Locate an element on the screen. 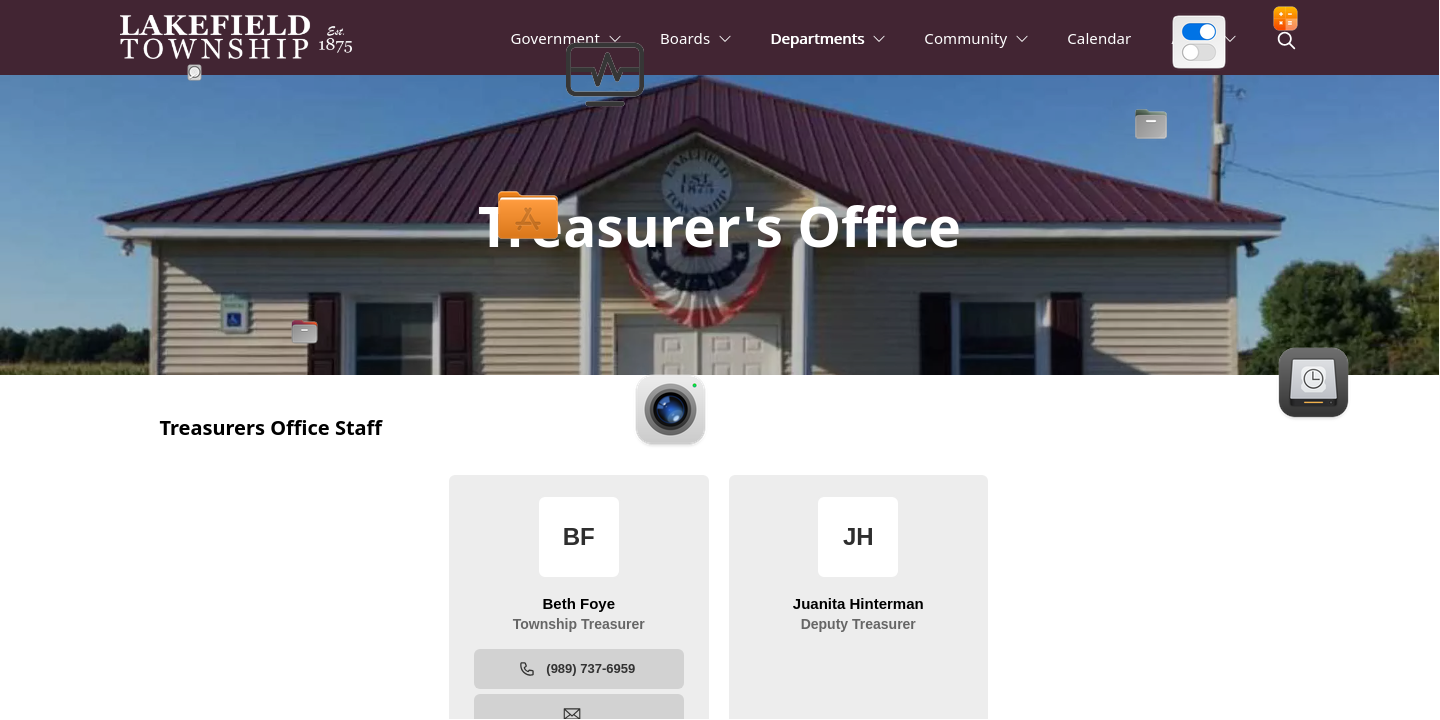  access device diagnostics and system health is located at coordinates (605, 72).